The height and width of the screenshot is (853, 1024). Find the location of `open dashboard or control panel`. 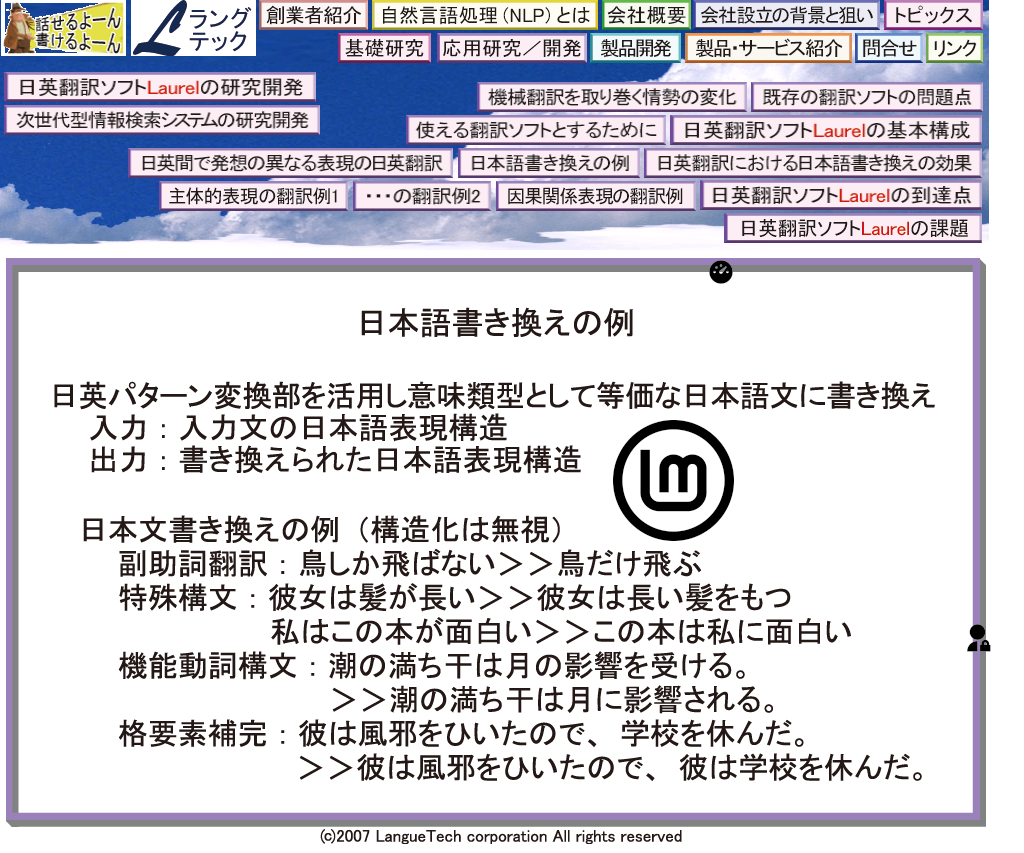

open dashboard or control panel is located at coordinates (721, 272).